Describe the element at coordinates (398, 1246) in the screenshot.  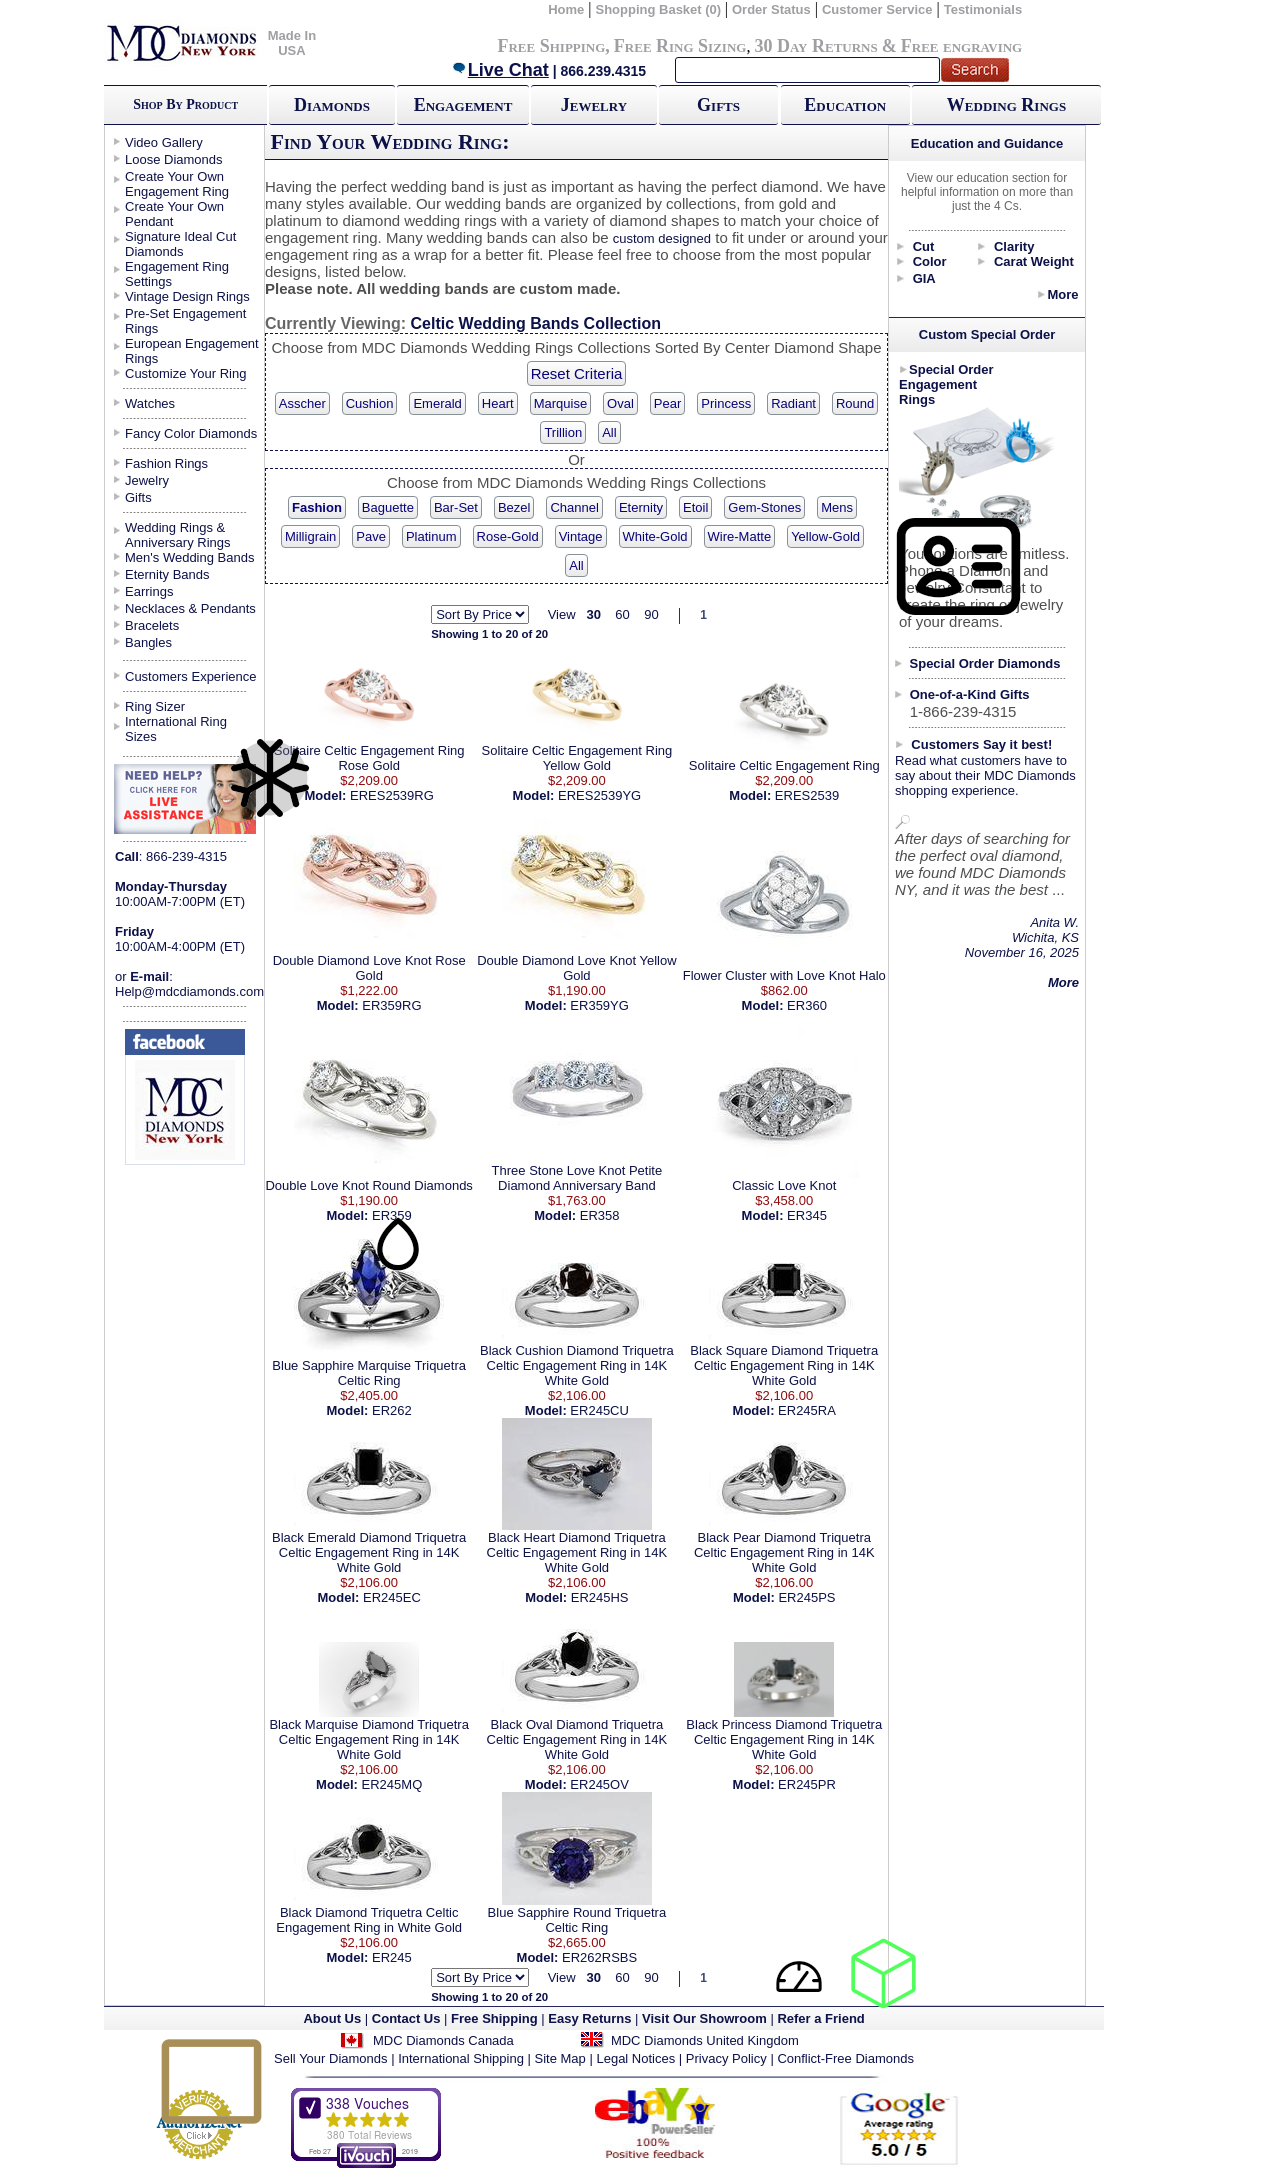
I see `indicates water or liquid-related settings` at that location.